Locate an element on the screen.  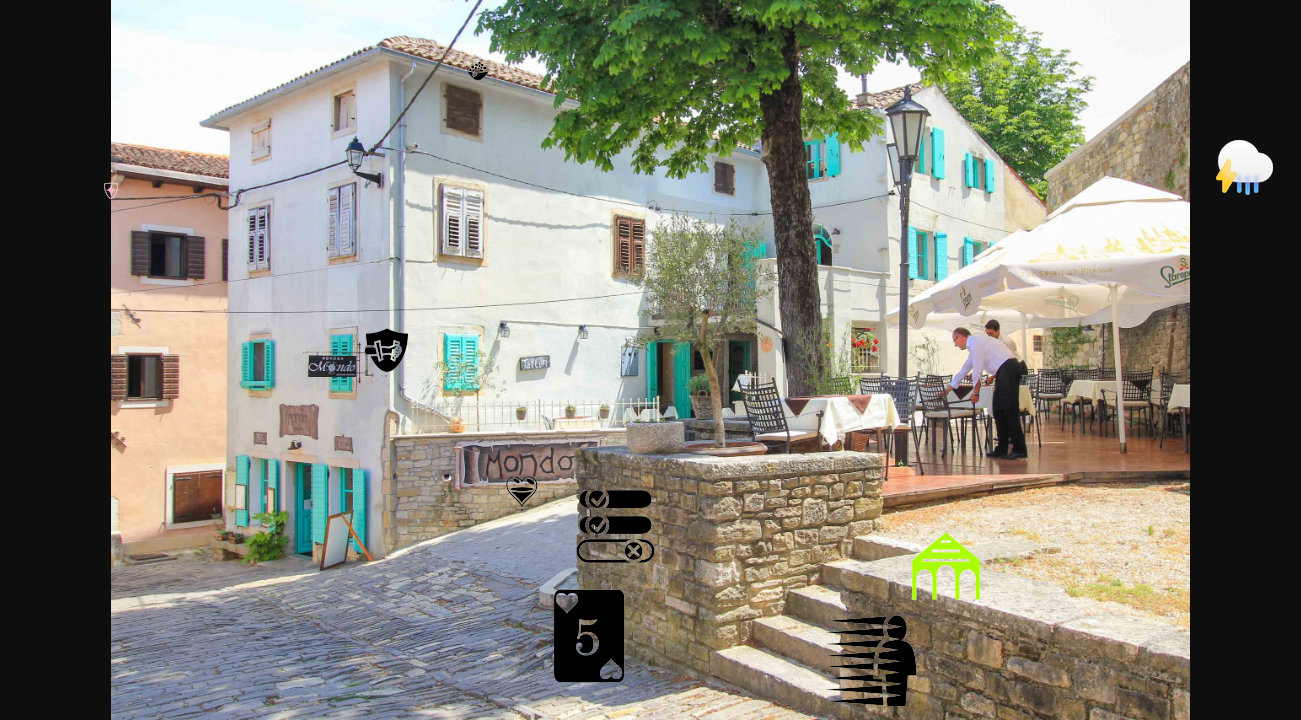
indicates evasion or dodge ability activated is located at coordinates (871, 661).